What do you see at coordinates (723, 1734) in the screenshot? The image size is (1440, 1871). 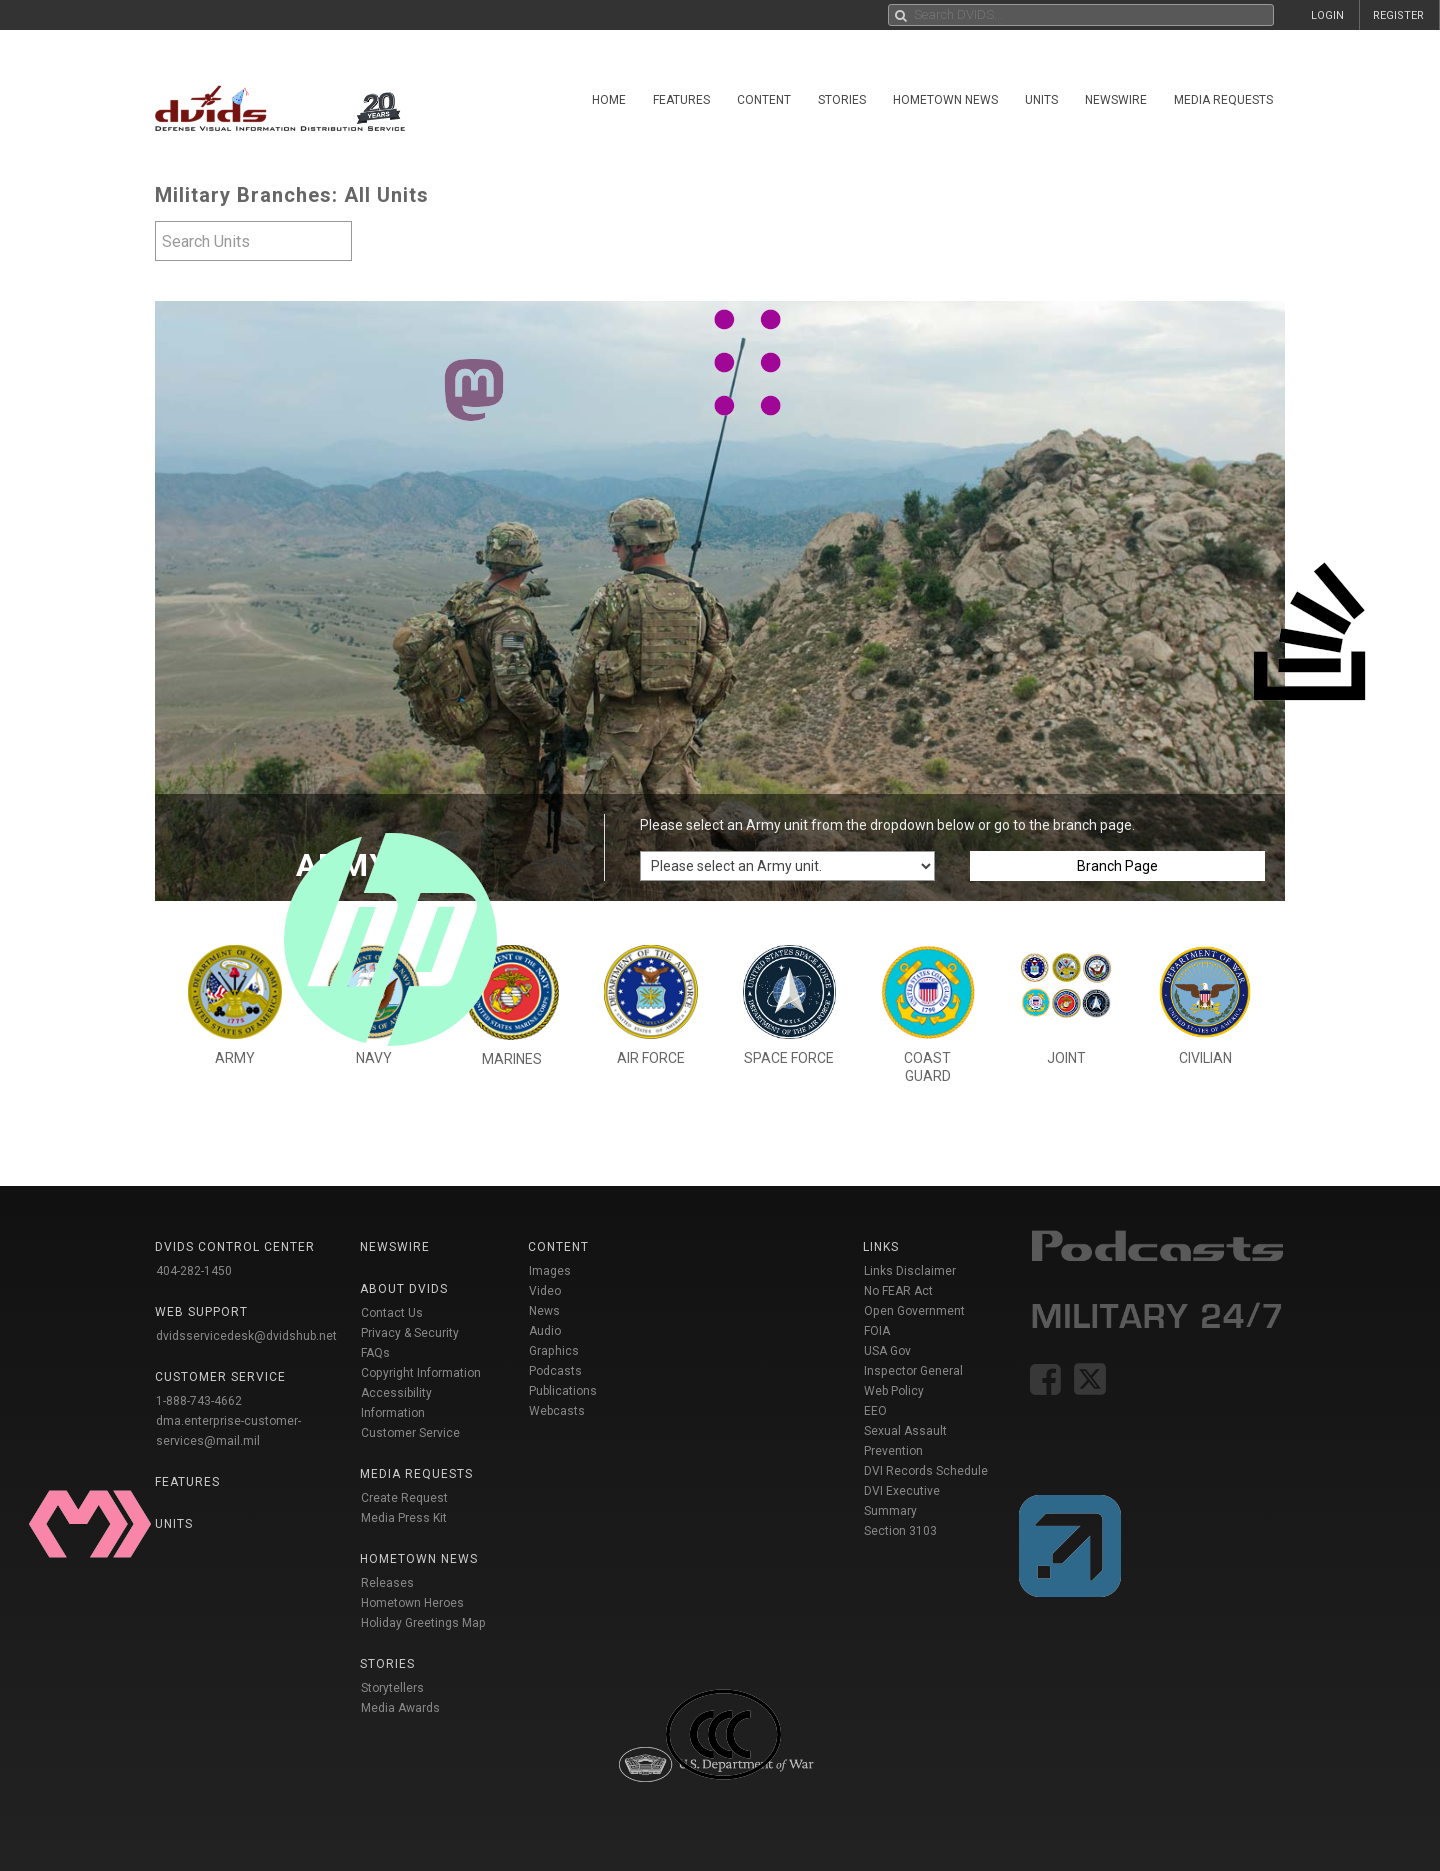 I see `china compulsory certificate (CCC) mark indicating product compliance` at bounding box center [723, 1734].